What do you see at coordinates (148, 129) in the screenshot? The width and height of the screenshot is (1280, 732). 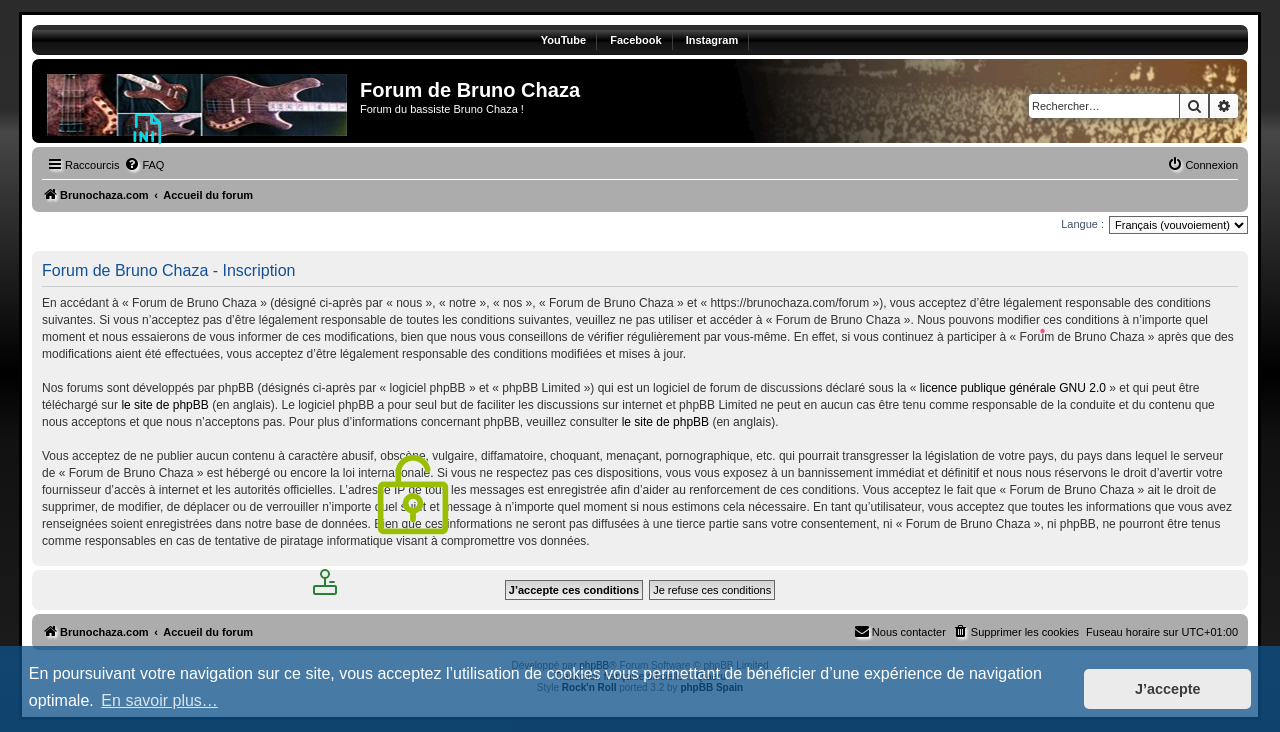 I see `open or view an INI configuration file` at bounding box center [148, 129].